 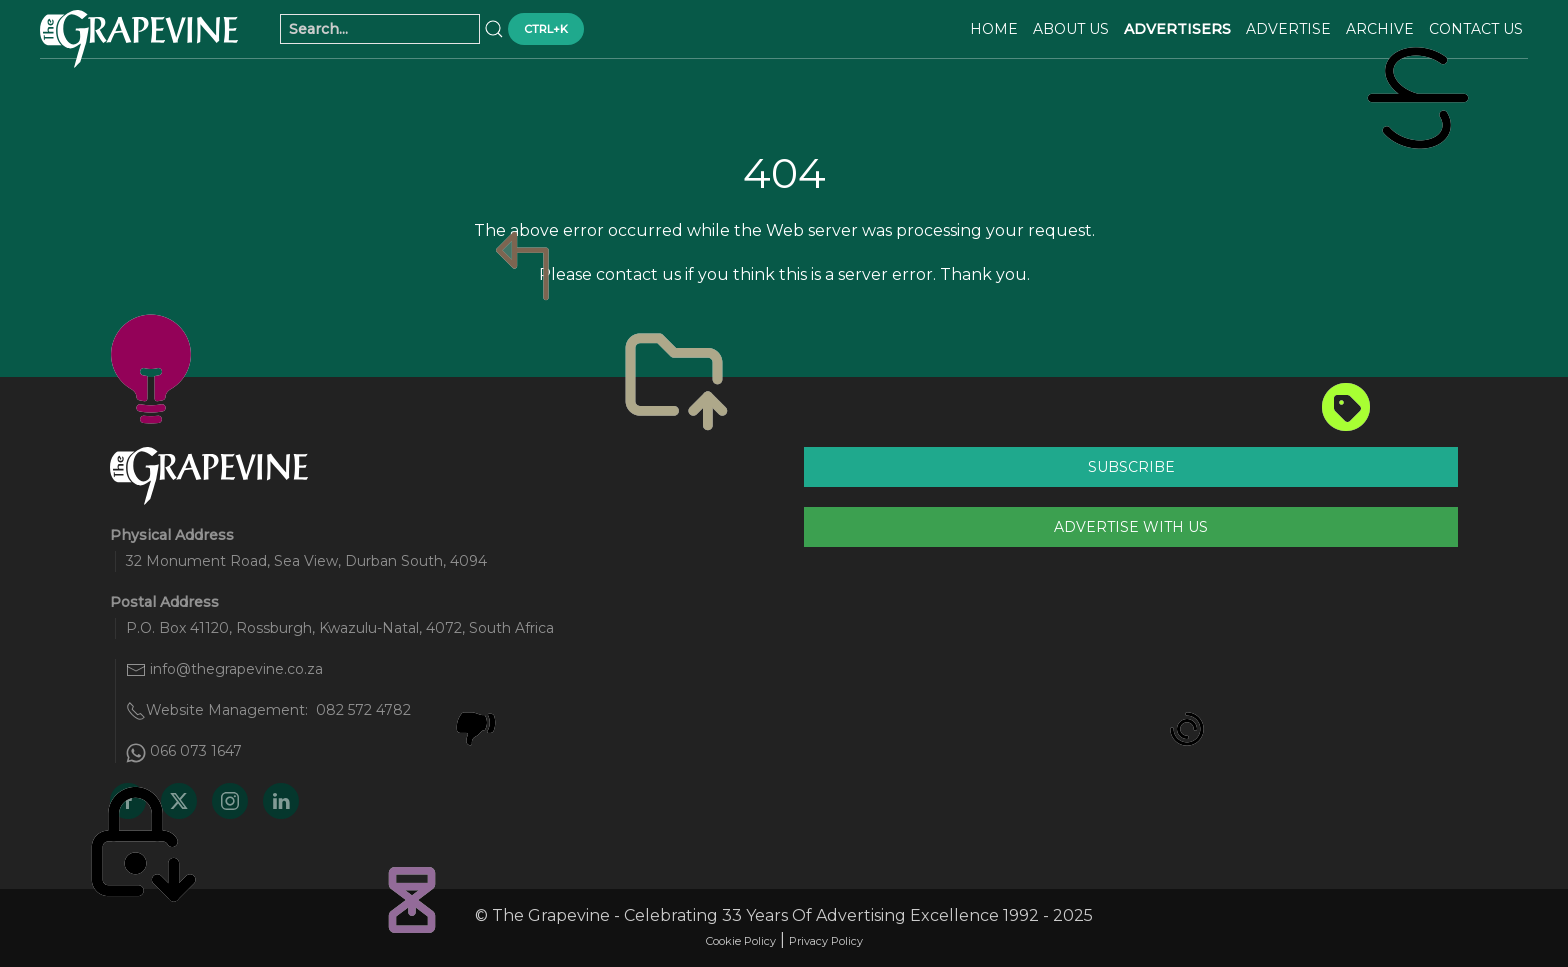 I want to click on download secure or encrypted content, so click(x=135, y=841).